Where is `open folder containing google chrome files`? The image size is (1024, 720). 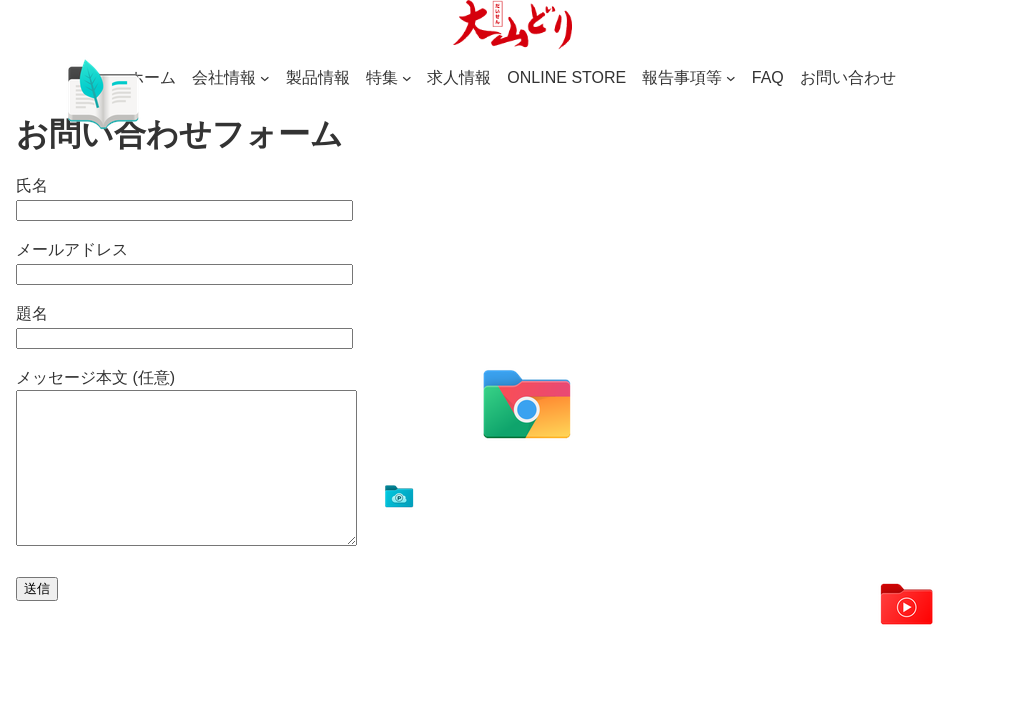 open folder containing google chrome files is located at coordinates (526, 406).